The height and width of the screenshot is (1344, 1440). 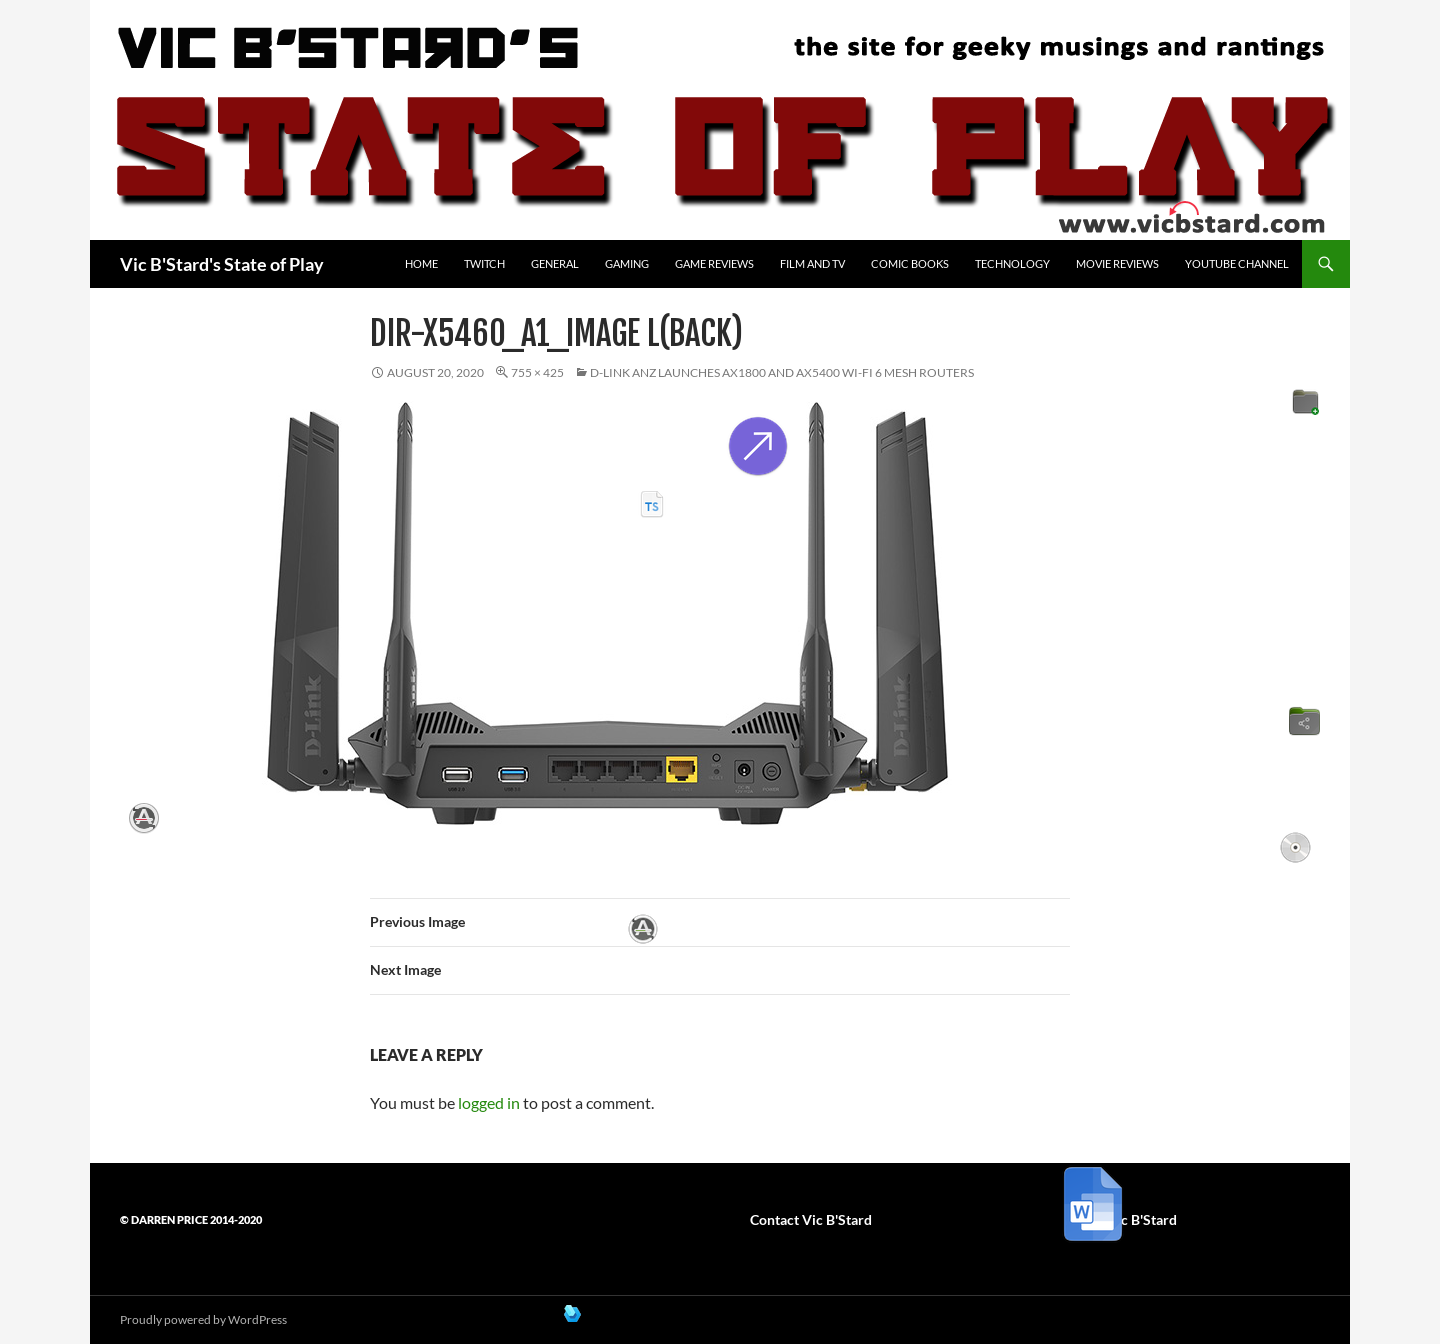 What do you see at coordinates (1295, 847) in the screenshot?
I see `indicates a DVD+R disc device` at bounding box center [1295, 847].